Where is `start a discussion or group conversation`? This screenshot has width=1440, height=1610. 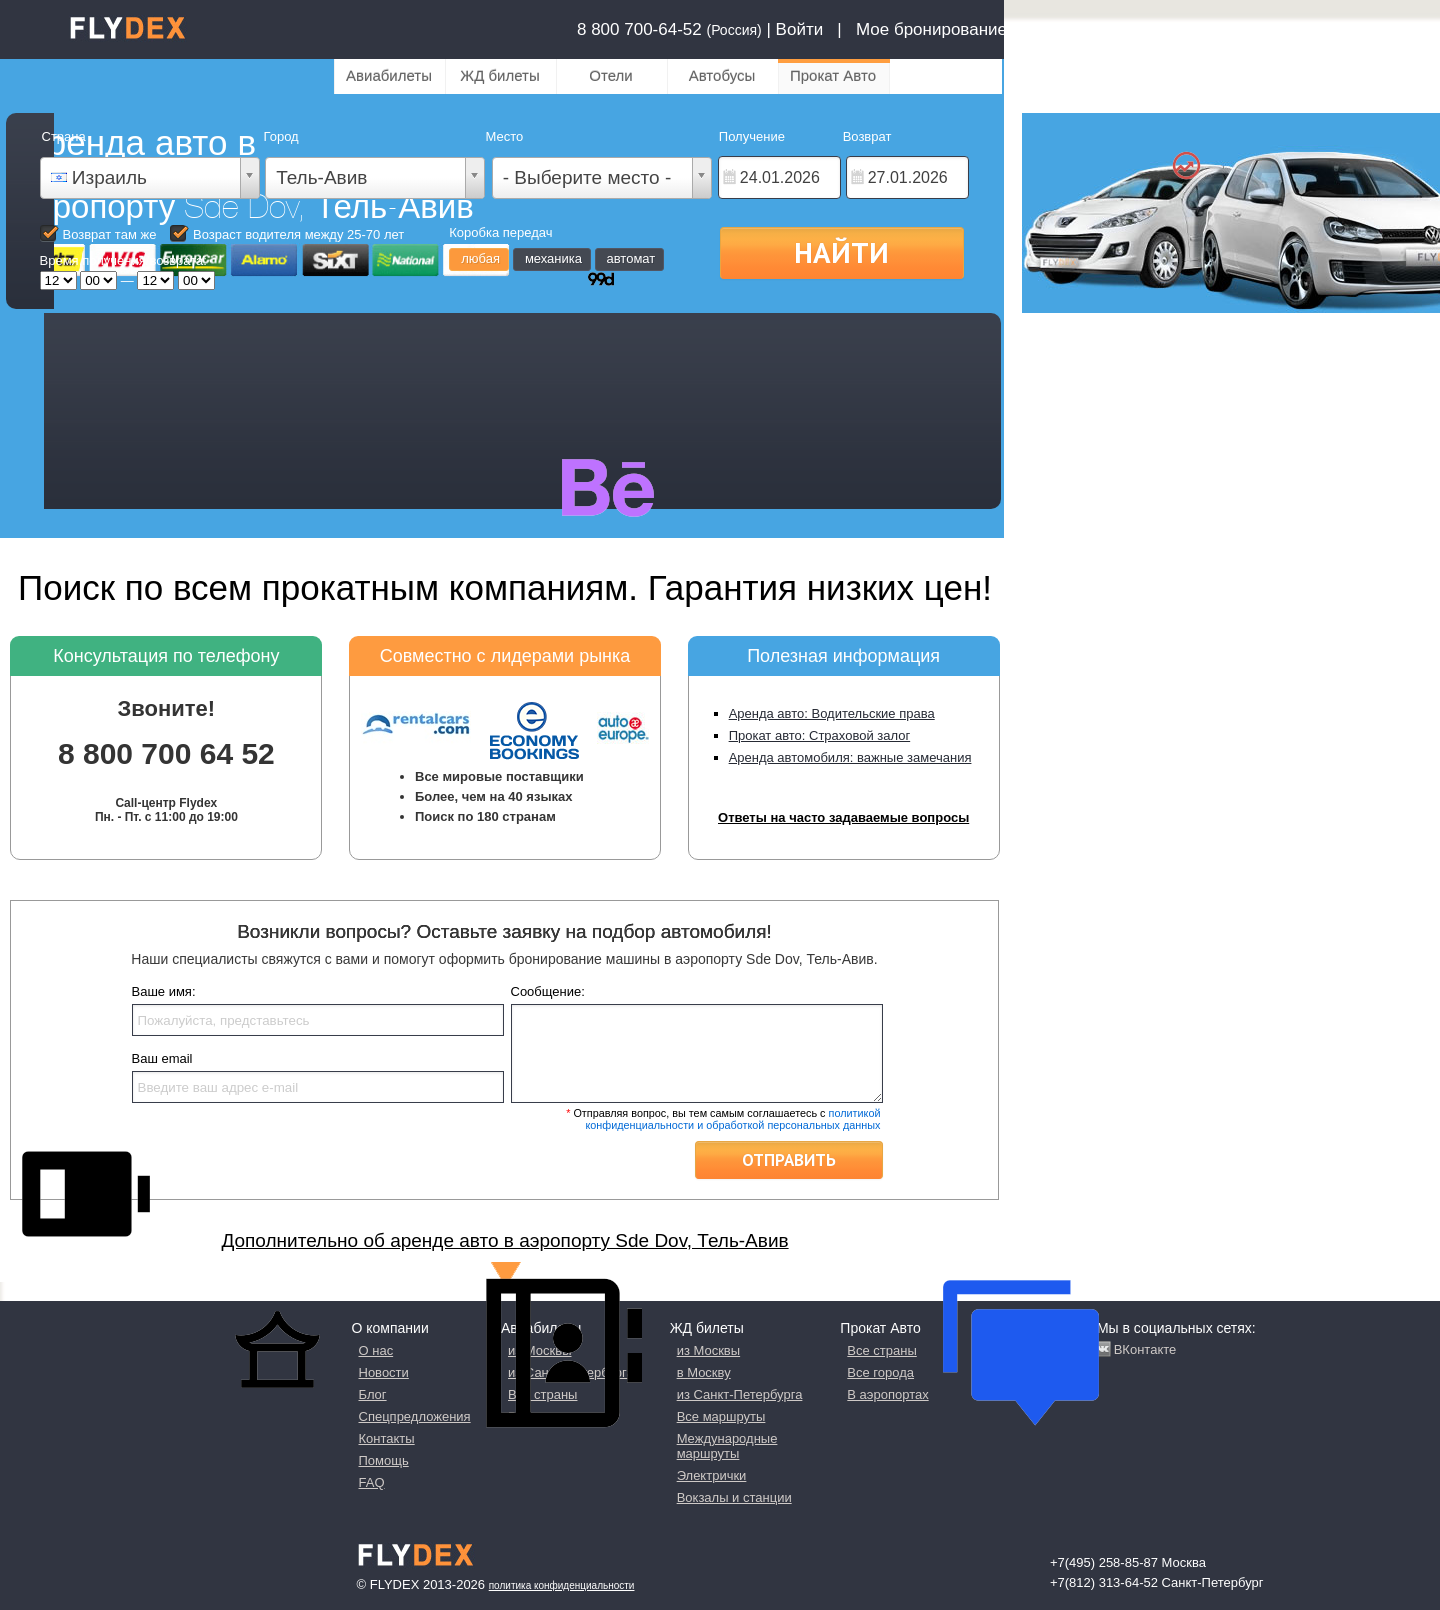
start a discussion or group conversation is located at coordinates (1021, 1351).